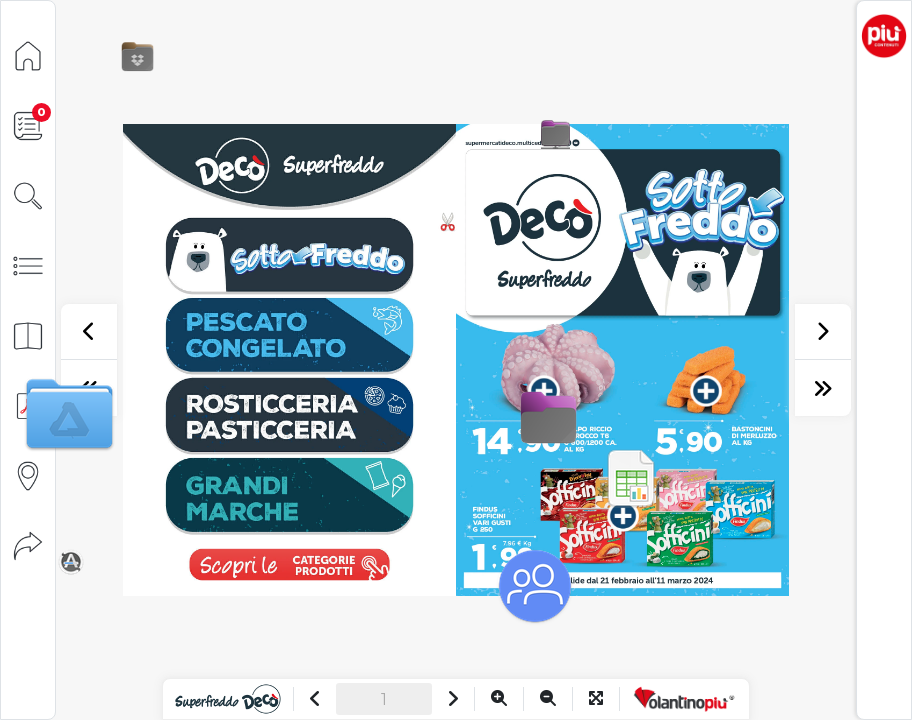 This screenshot has width=912, height=720. What do you see at coordinates (548, 417) in the screenshot?
I see `indicates a folder is ready to accept a dragged item` at bounding box center [548, 417].